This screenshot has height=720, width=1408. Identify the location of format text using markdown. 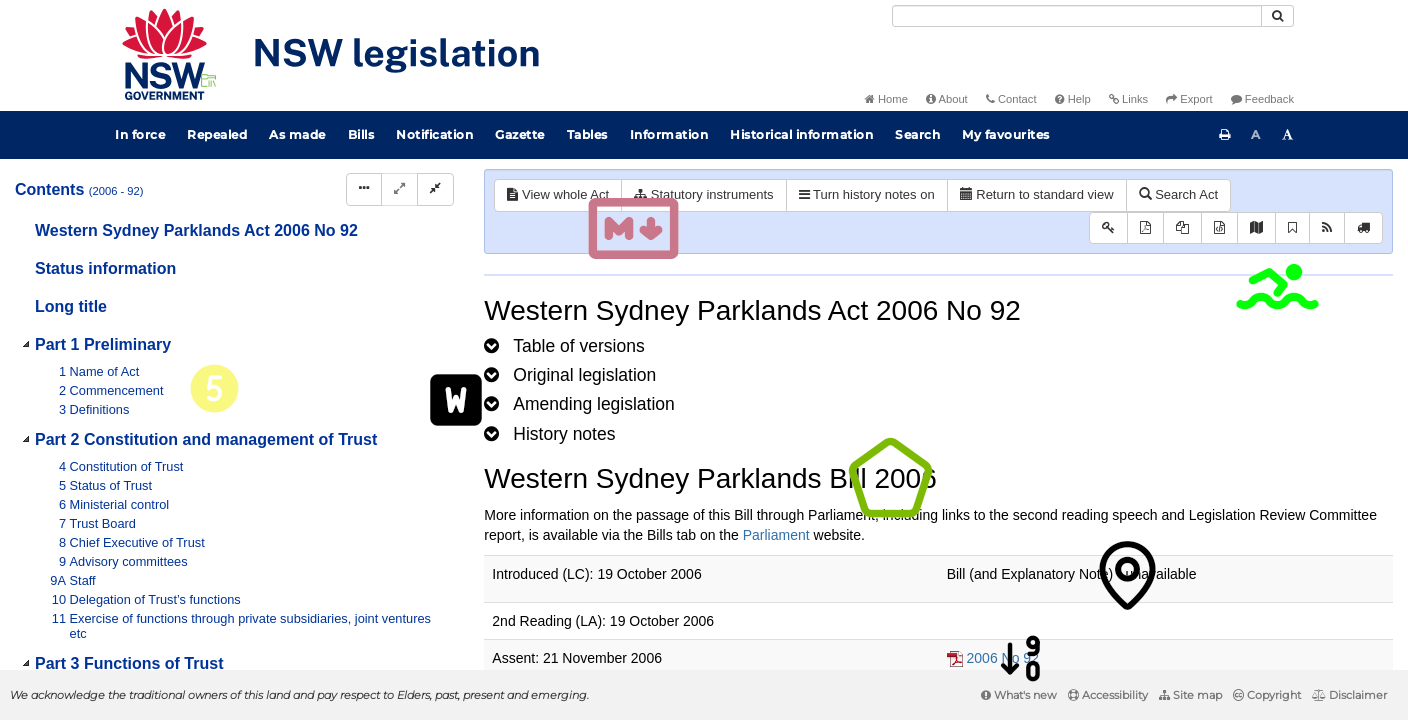
(633, 228).